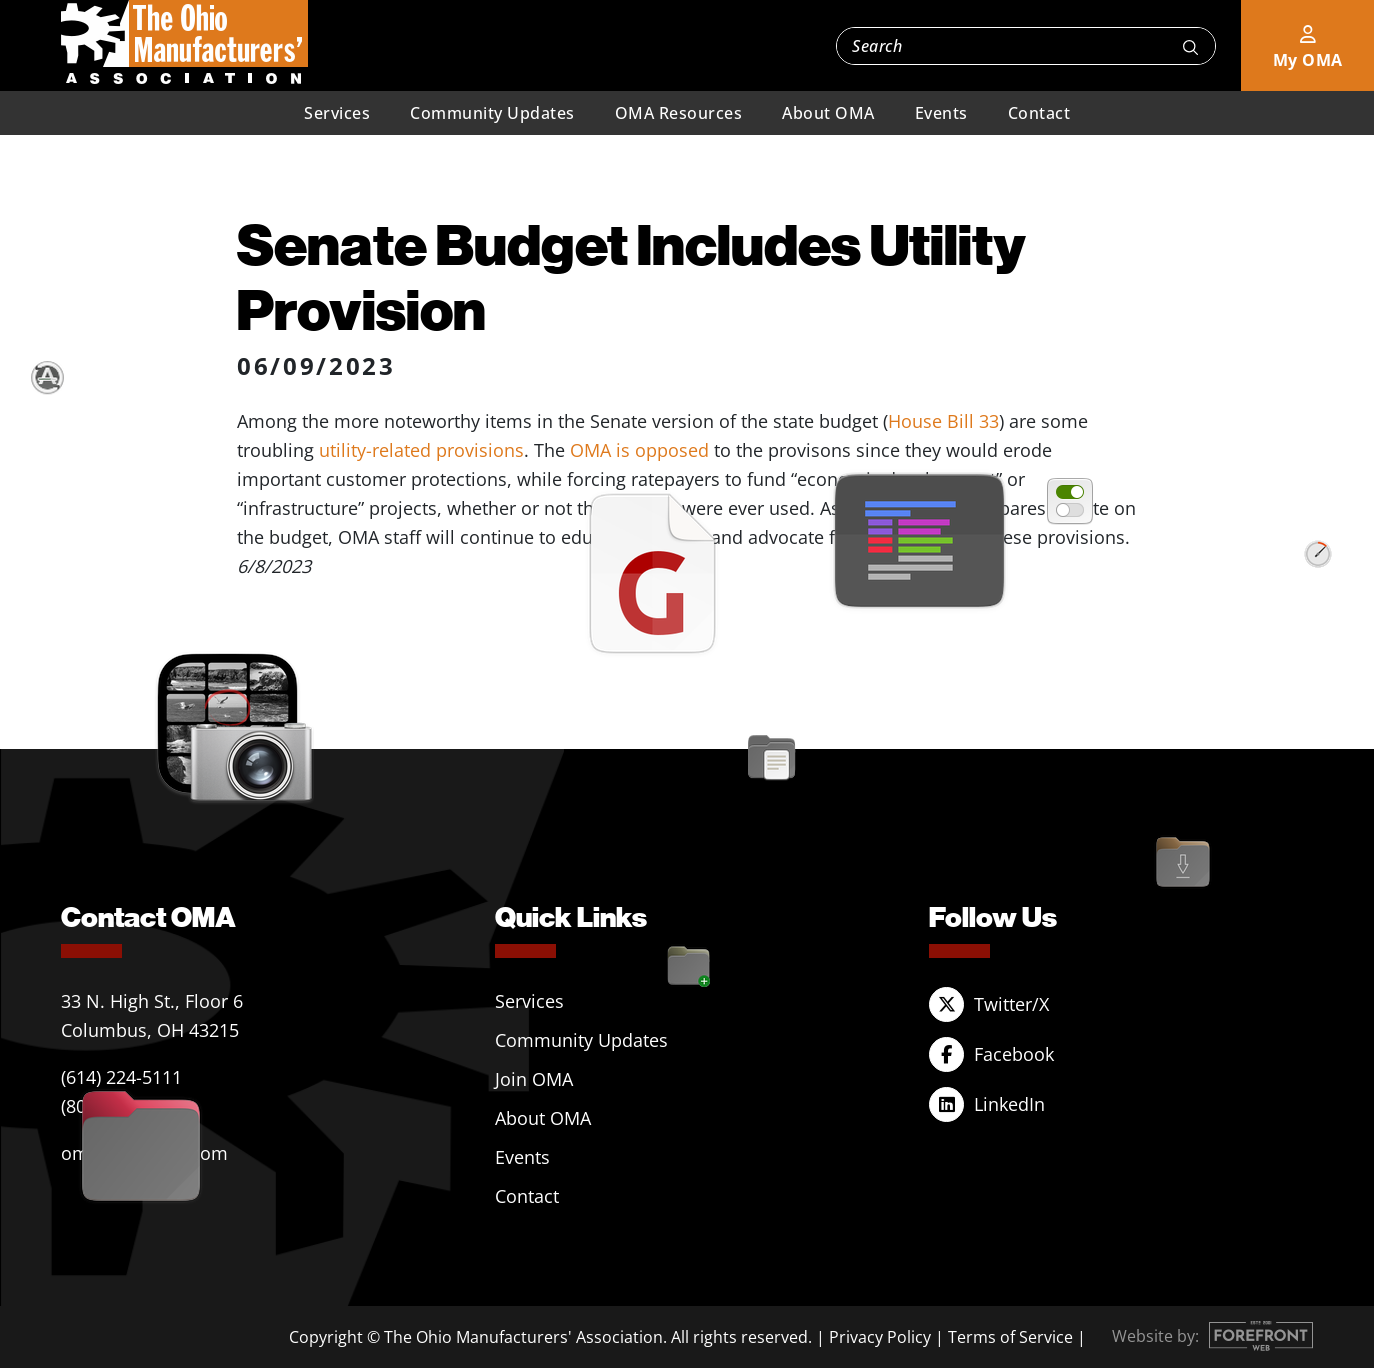 This screenshot has height=1368, width=1374. Describe the element at coordinates (1070, 501) in the screenshot. I see `open gnome tweaks to customize desktop settings` at that location.